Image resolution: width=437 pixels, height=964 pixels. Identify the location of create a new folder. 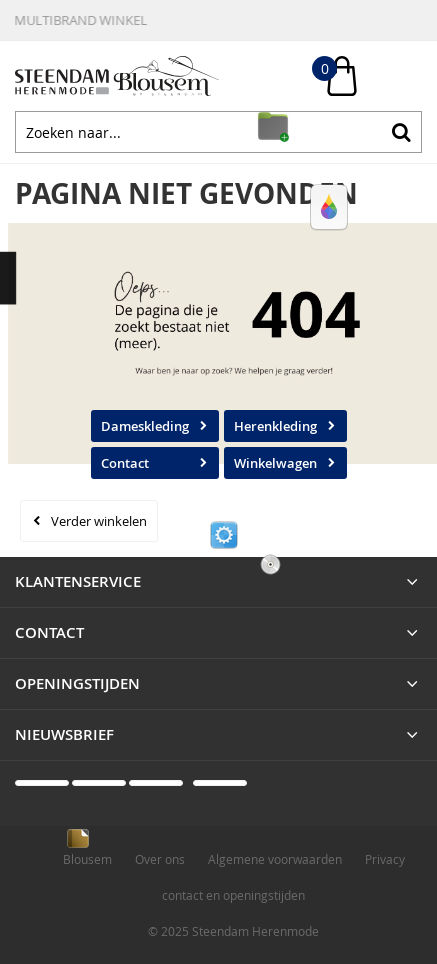
(273, 126).